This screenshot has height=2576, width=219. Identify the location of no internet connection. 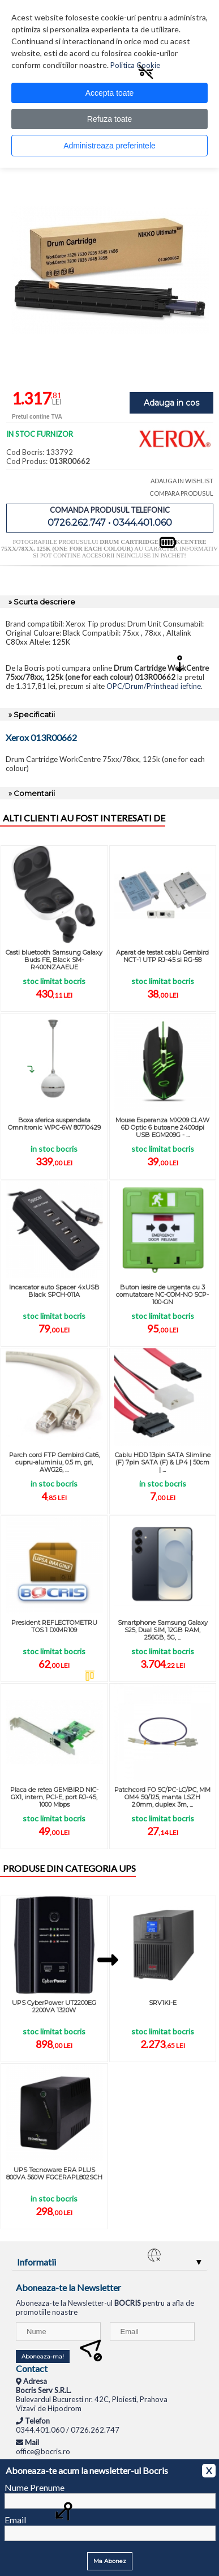
(154, 2255).